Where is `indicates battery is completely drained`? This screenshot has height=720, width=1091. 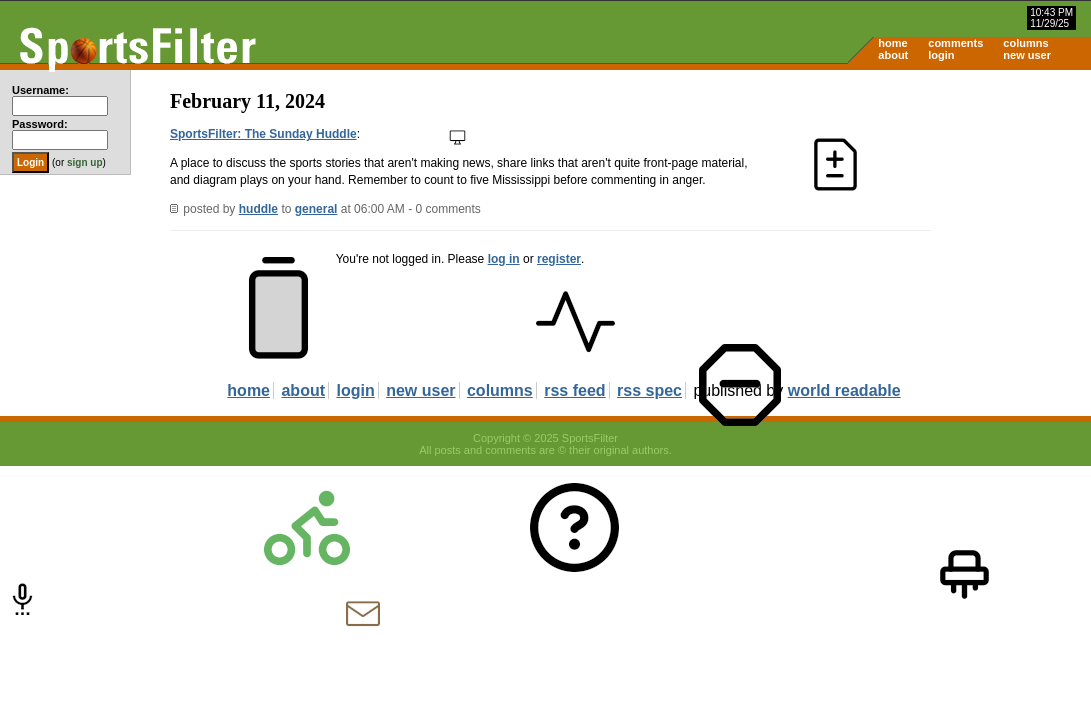
indicates battery is completely drained is located at coordinates (278, 309).